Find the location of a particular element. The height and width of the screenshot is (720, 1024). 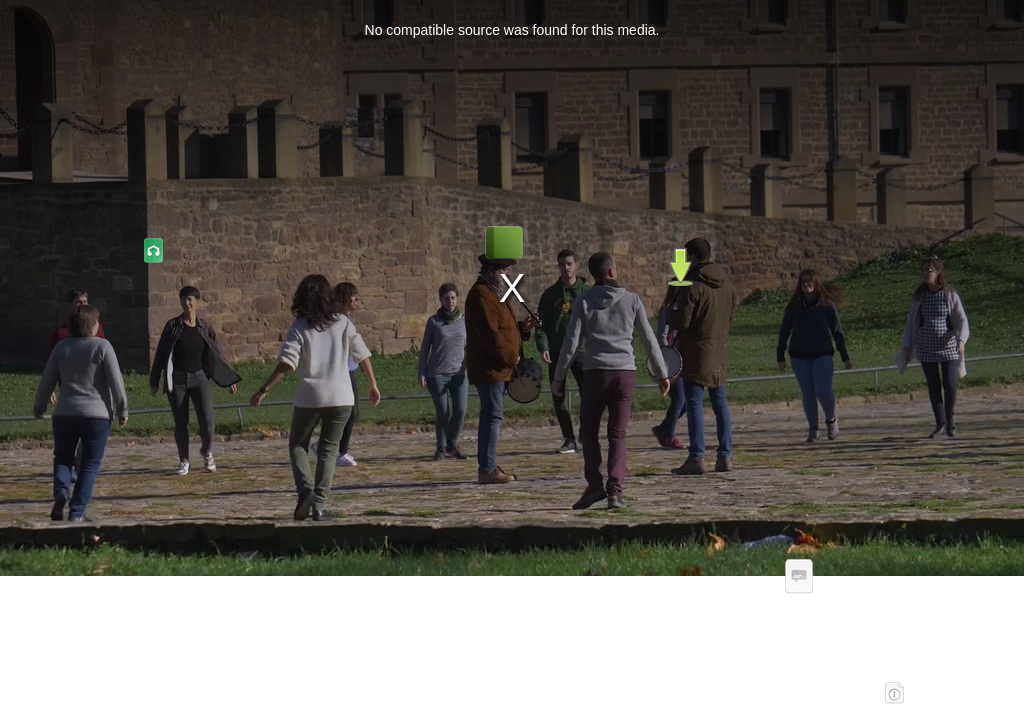

access desktop folder is located at coordinates (504, 241).